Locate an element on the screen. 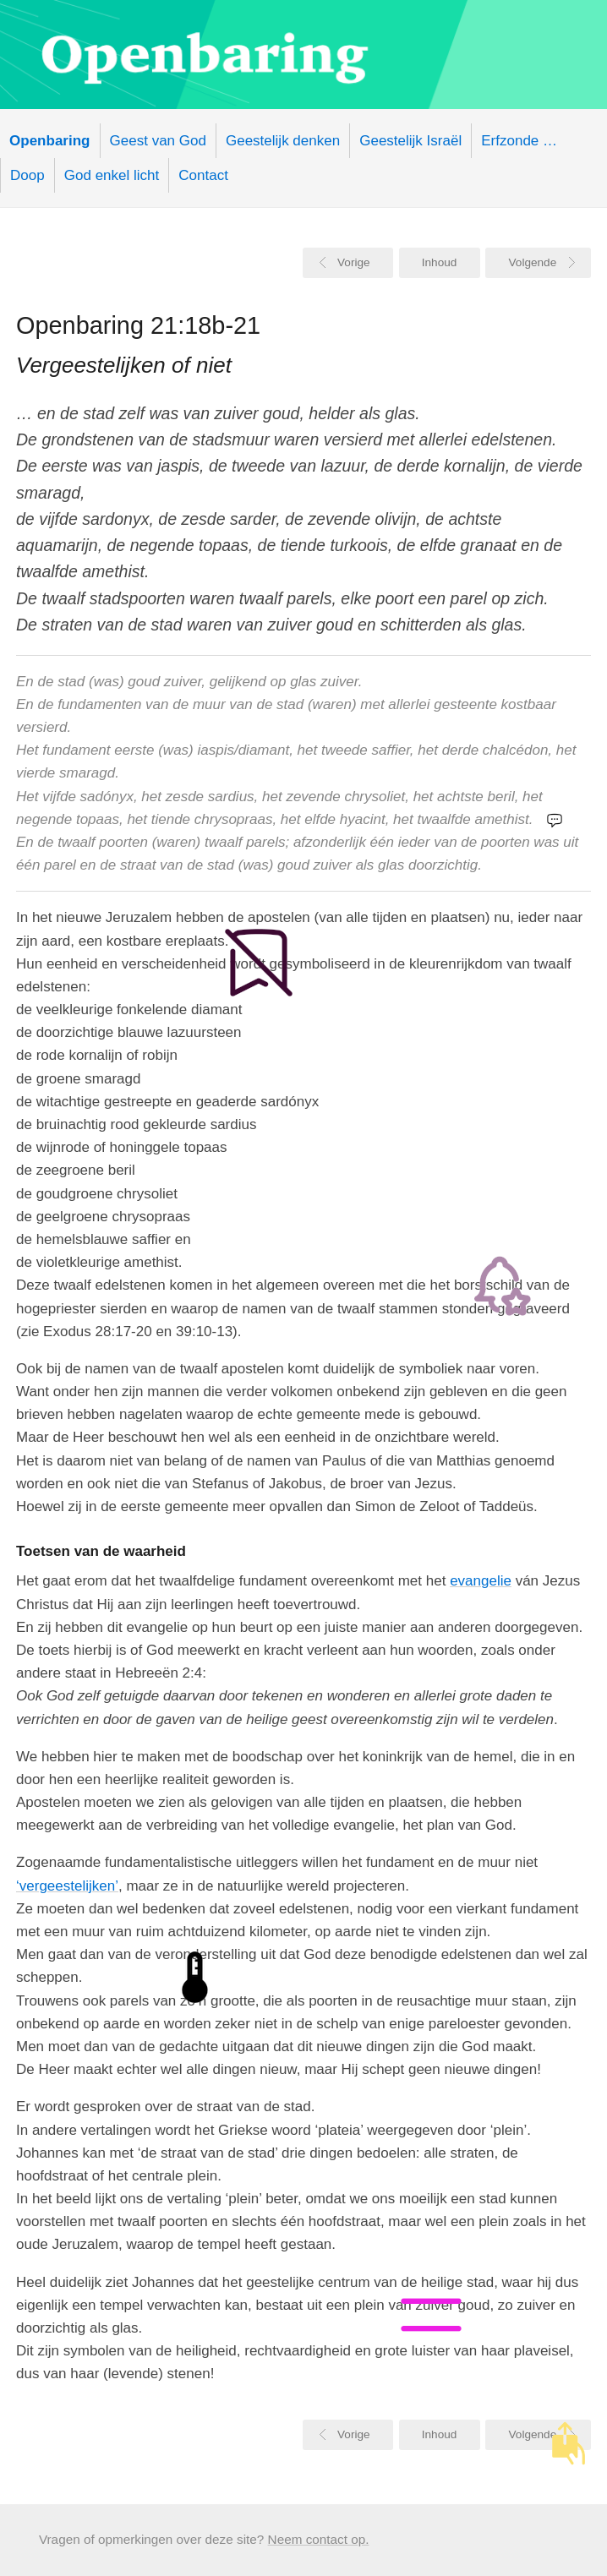  deposit or submit an item is located at coordinates (566, 2443).